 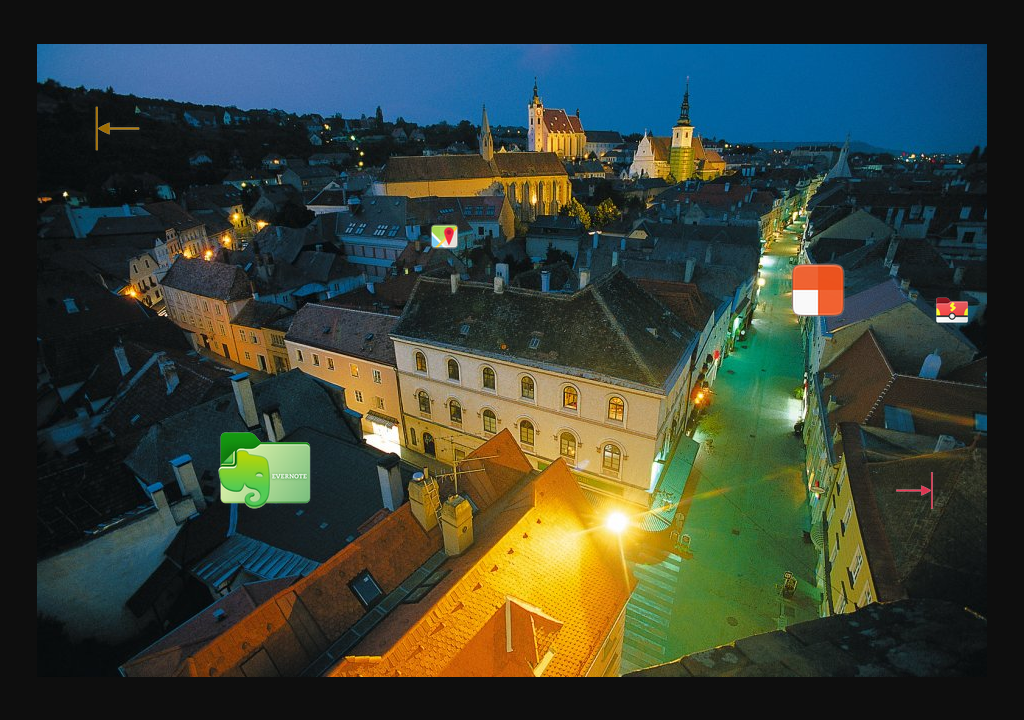 I want to click on open evernote folder, so click(x=265, y=470).